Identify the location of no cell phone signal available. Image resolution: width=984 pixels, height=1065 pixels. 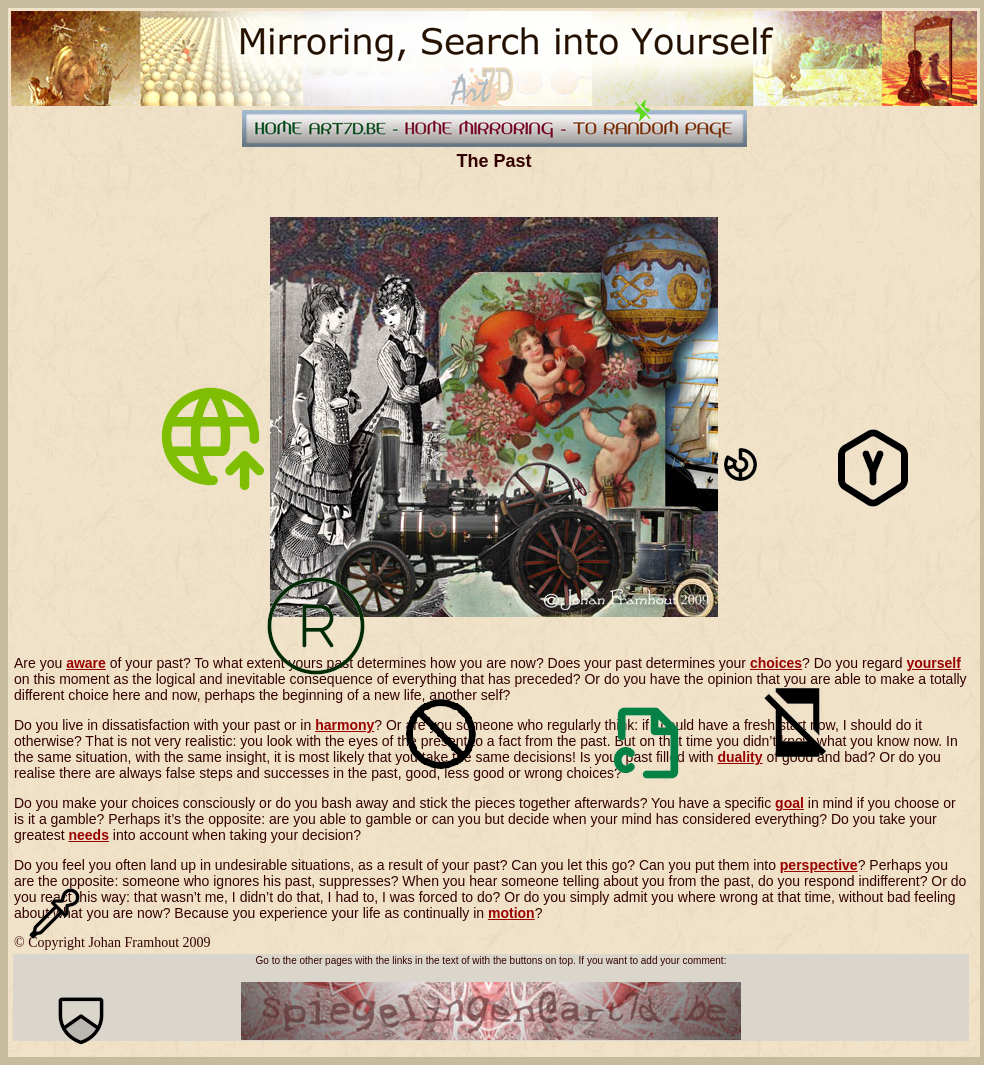
(797, 722).